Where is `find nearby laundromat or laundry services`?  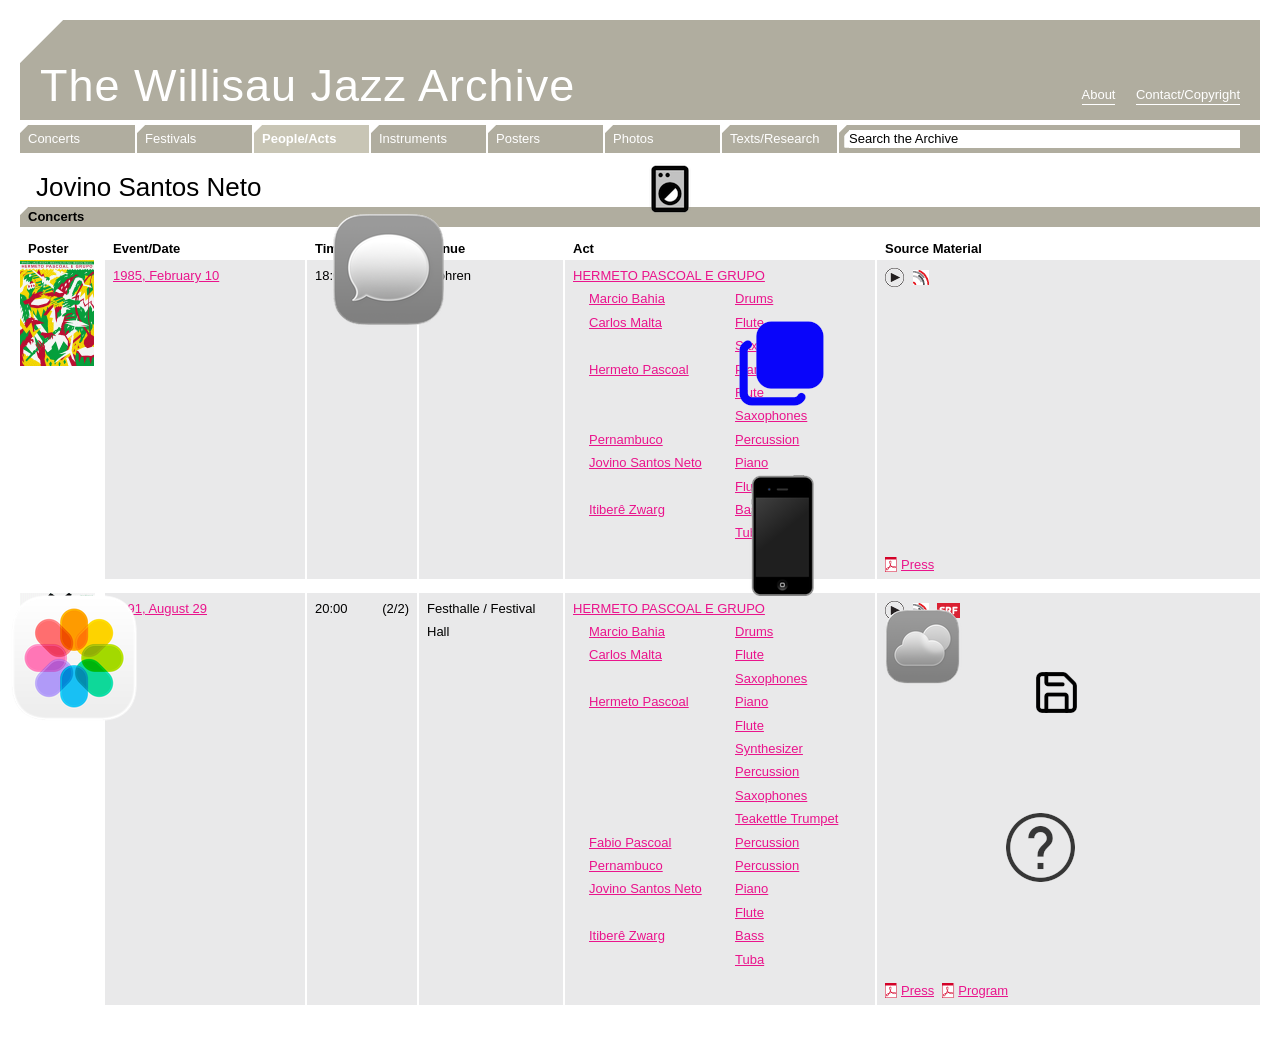
find nearby laundromat or laundry services is located at coordinates (670, 189).